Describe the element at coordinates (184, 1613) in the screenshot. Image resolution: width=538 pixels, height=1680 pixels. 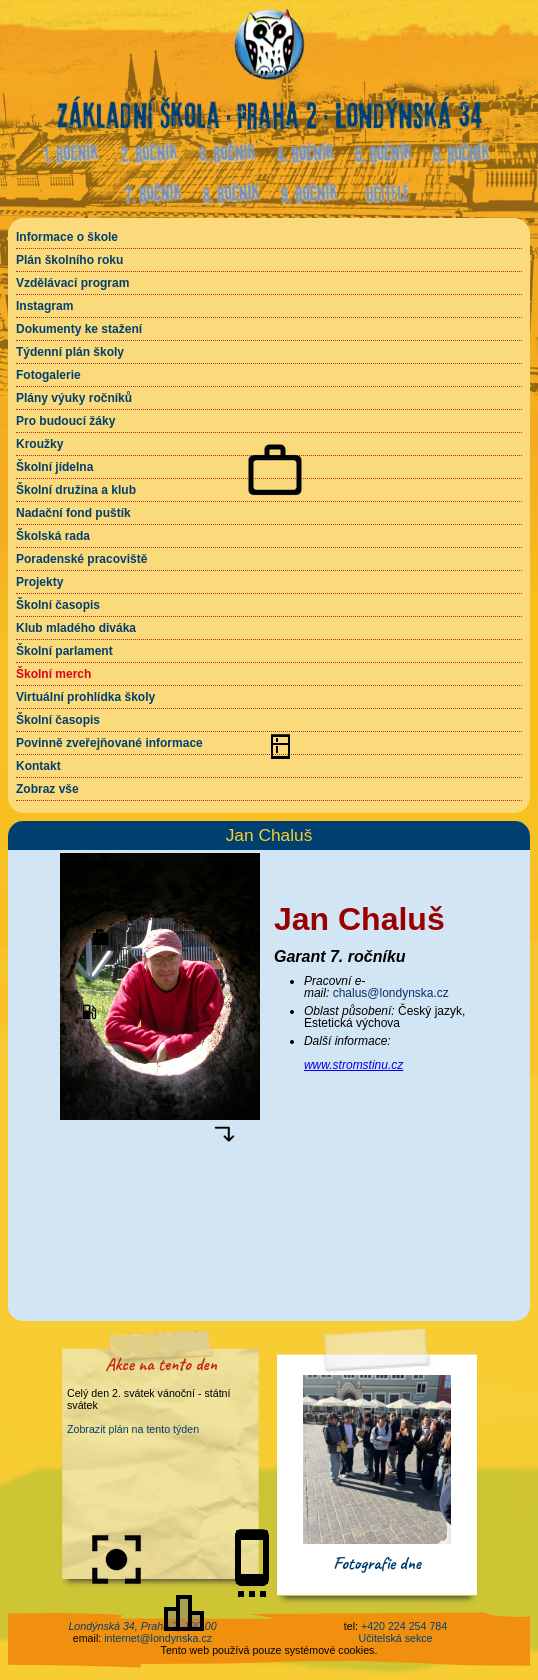
I see `view leaderboard rankings` at that location.